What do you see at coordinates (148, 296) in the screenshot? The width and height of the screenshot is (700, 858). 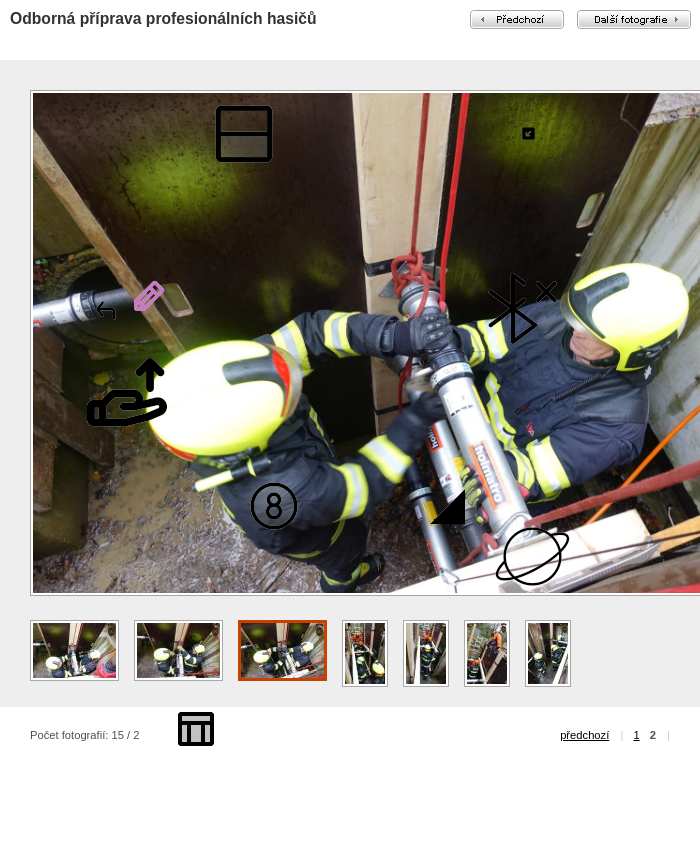 I see `edit content or settings` at bounding box center [148, 296].